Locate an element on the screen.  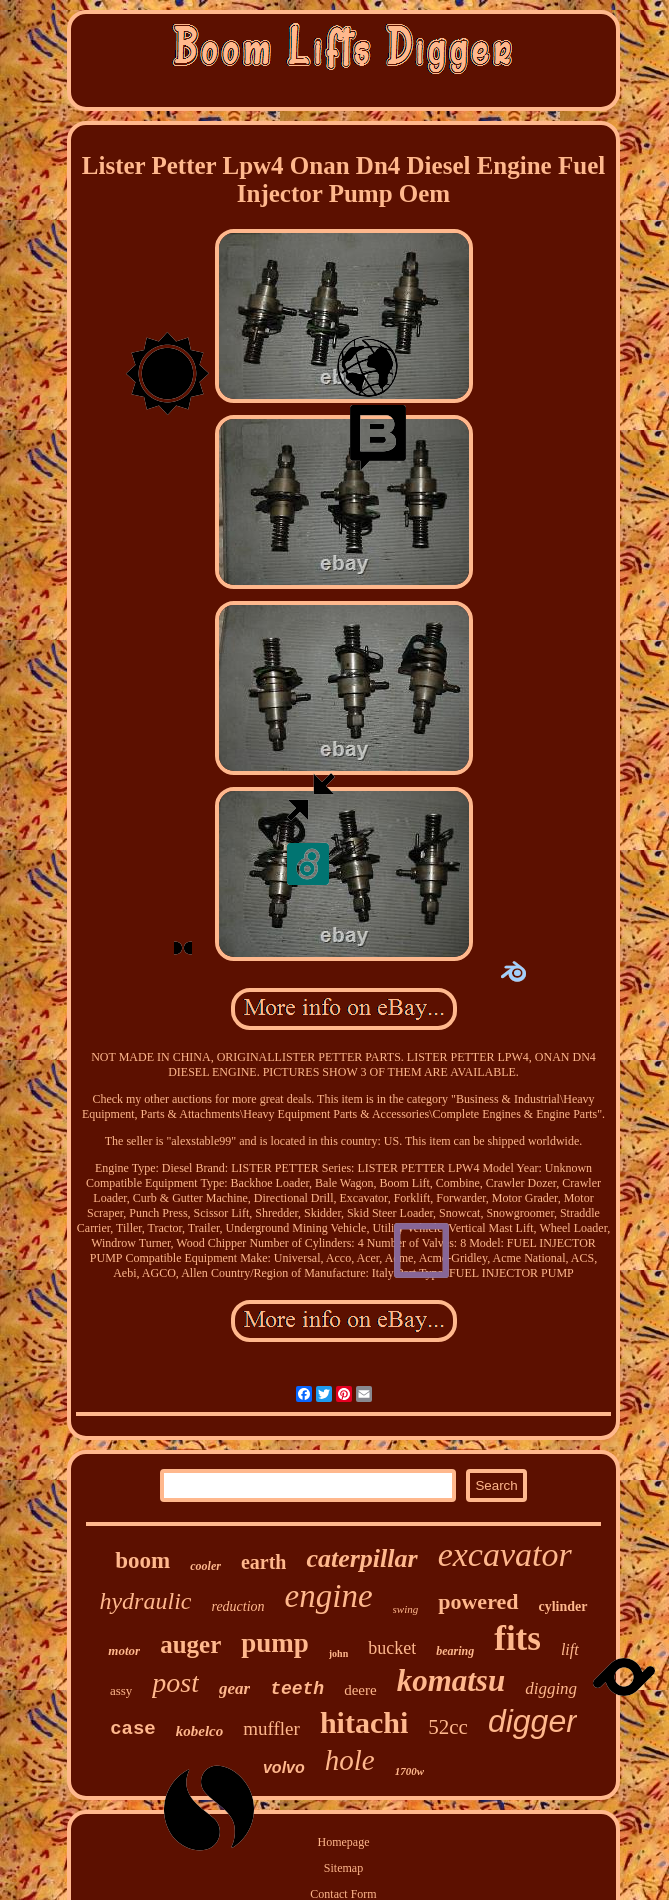
open the Max streaming app is located at coordinates (308, 864).